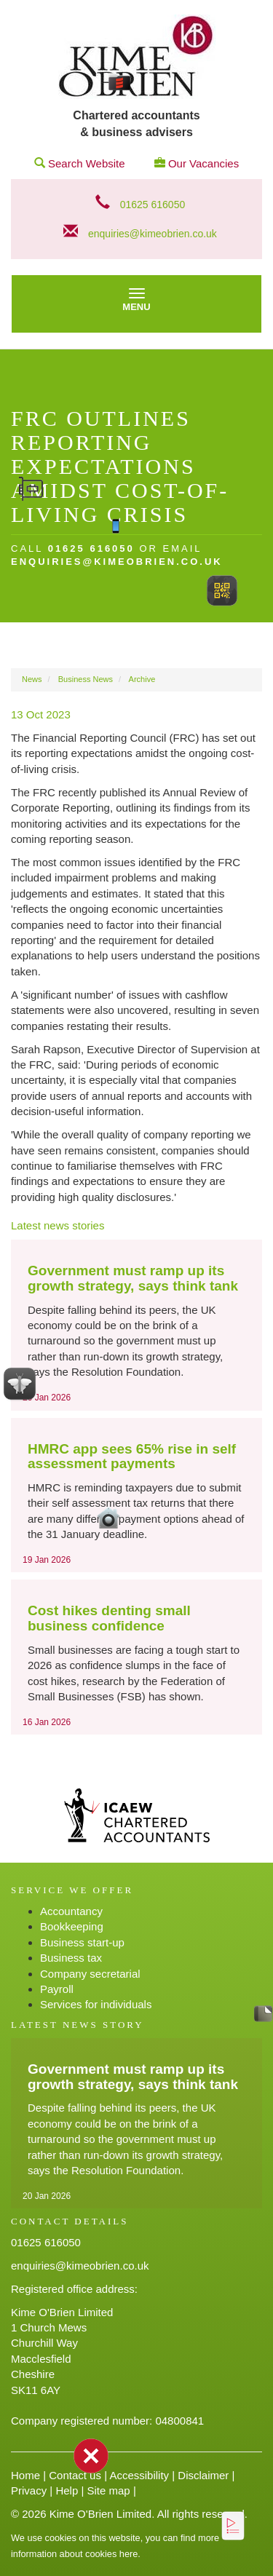  Describe the element at coordinates (108, 1518) in the screenshot. I see `access FileVault disk encryption settings` at that location.